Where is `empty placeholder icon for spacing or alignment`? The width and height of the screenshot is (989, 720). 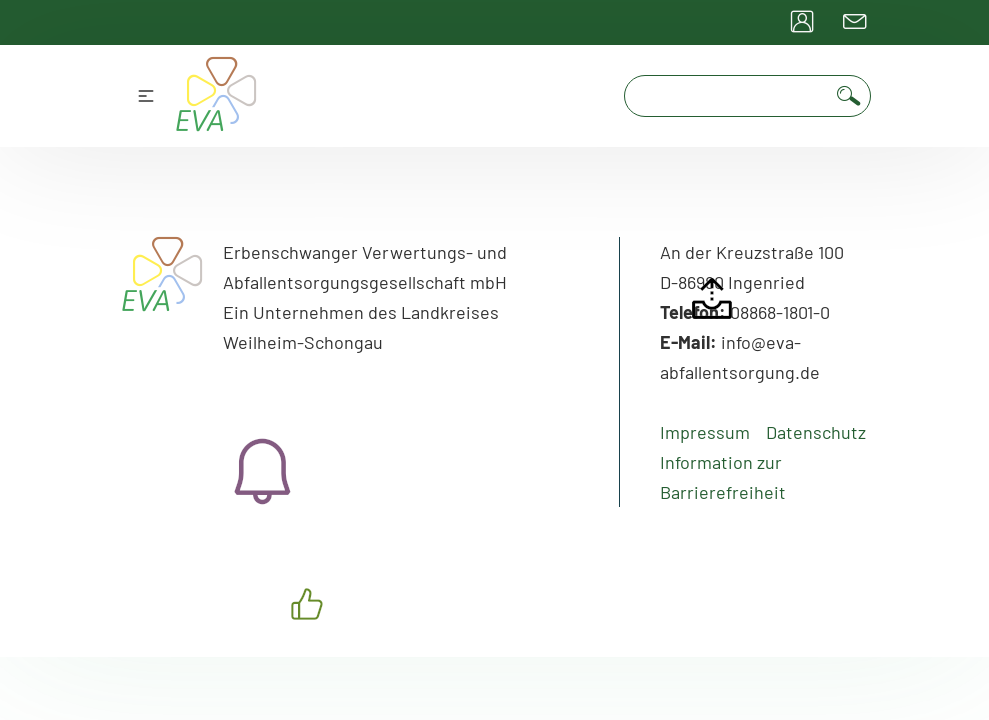
empty placeholder icon for spacing or alignment is located at coordinates (238, 121).